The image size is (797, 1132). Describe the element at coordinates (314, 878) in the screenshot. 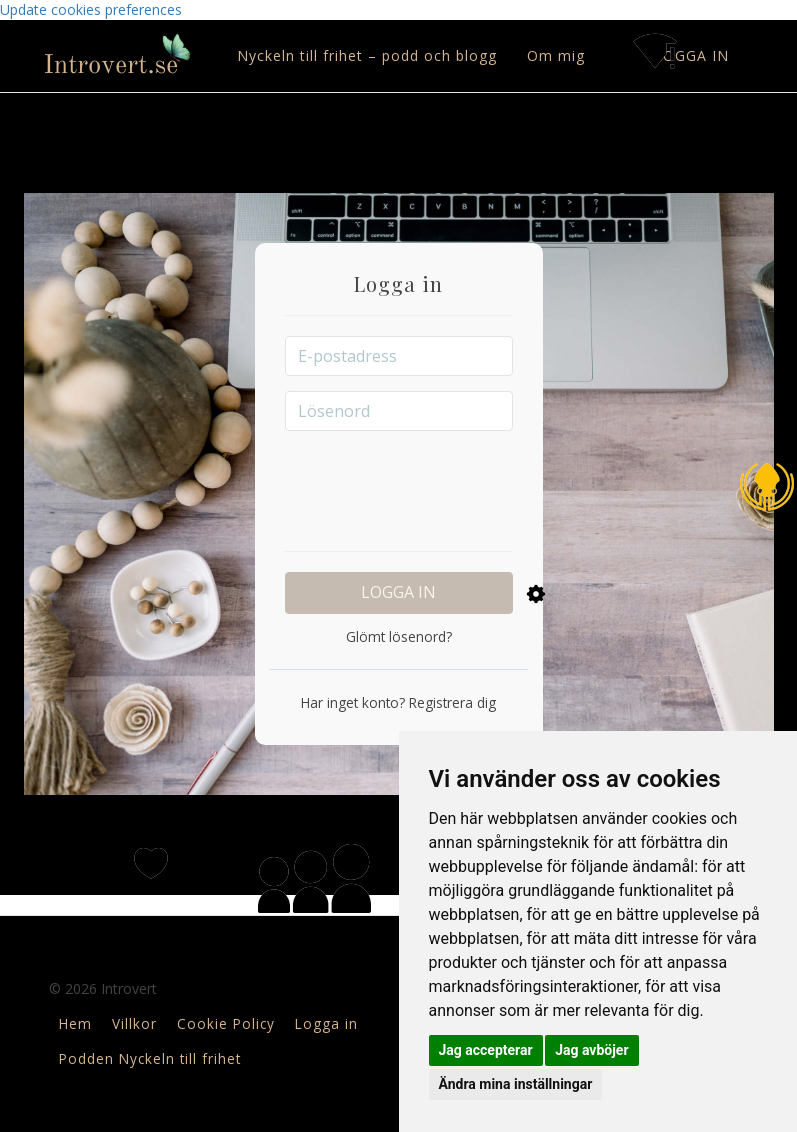

I see `link to MySpace profile` at that location.